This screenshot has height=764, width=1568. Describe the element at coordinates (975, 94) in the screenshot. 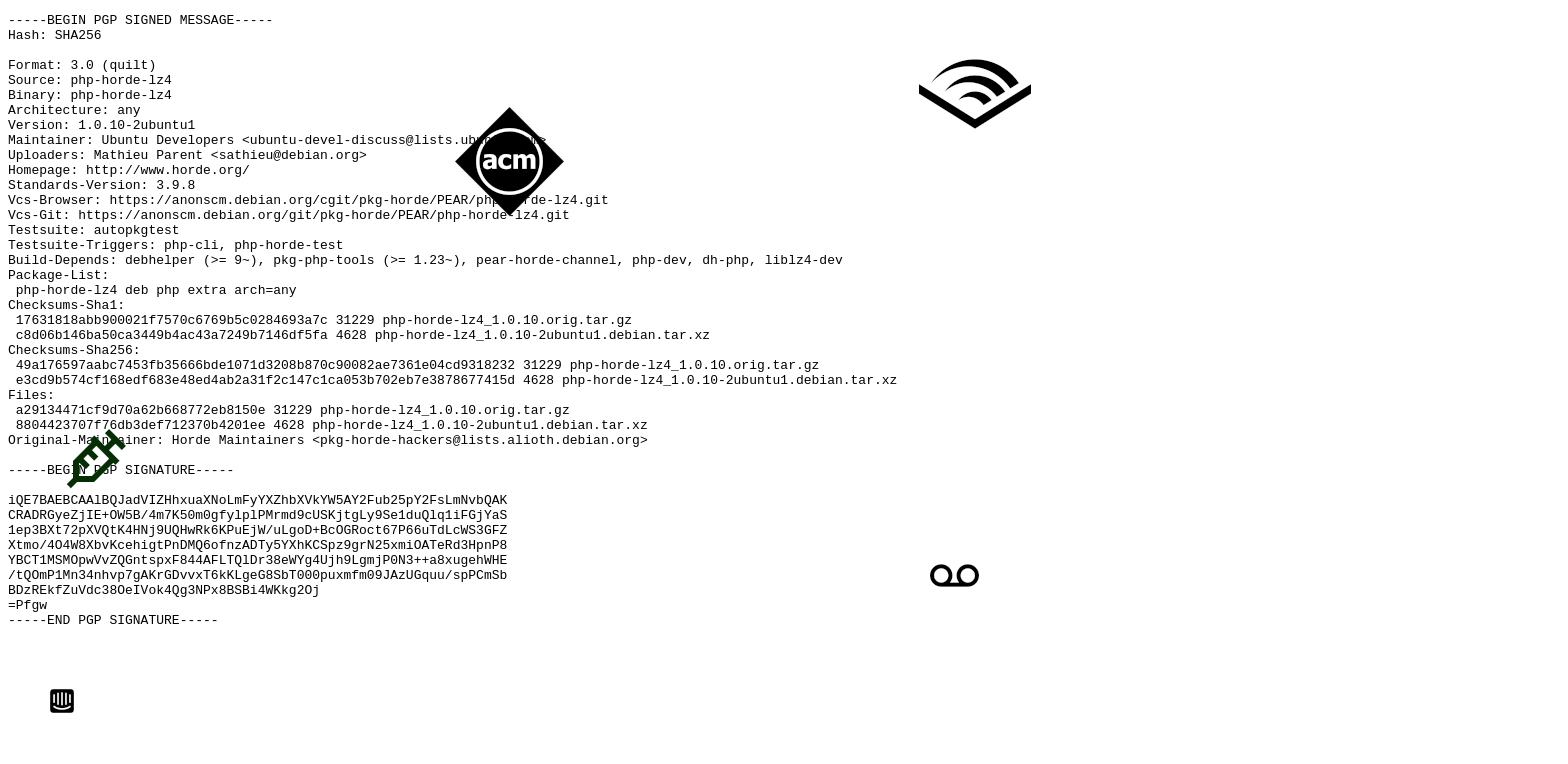

I see `open the Audible app` at that location.